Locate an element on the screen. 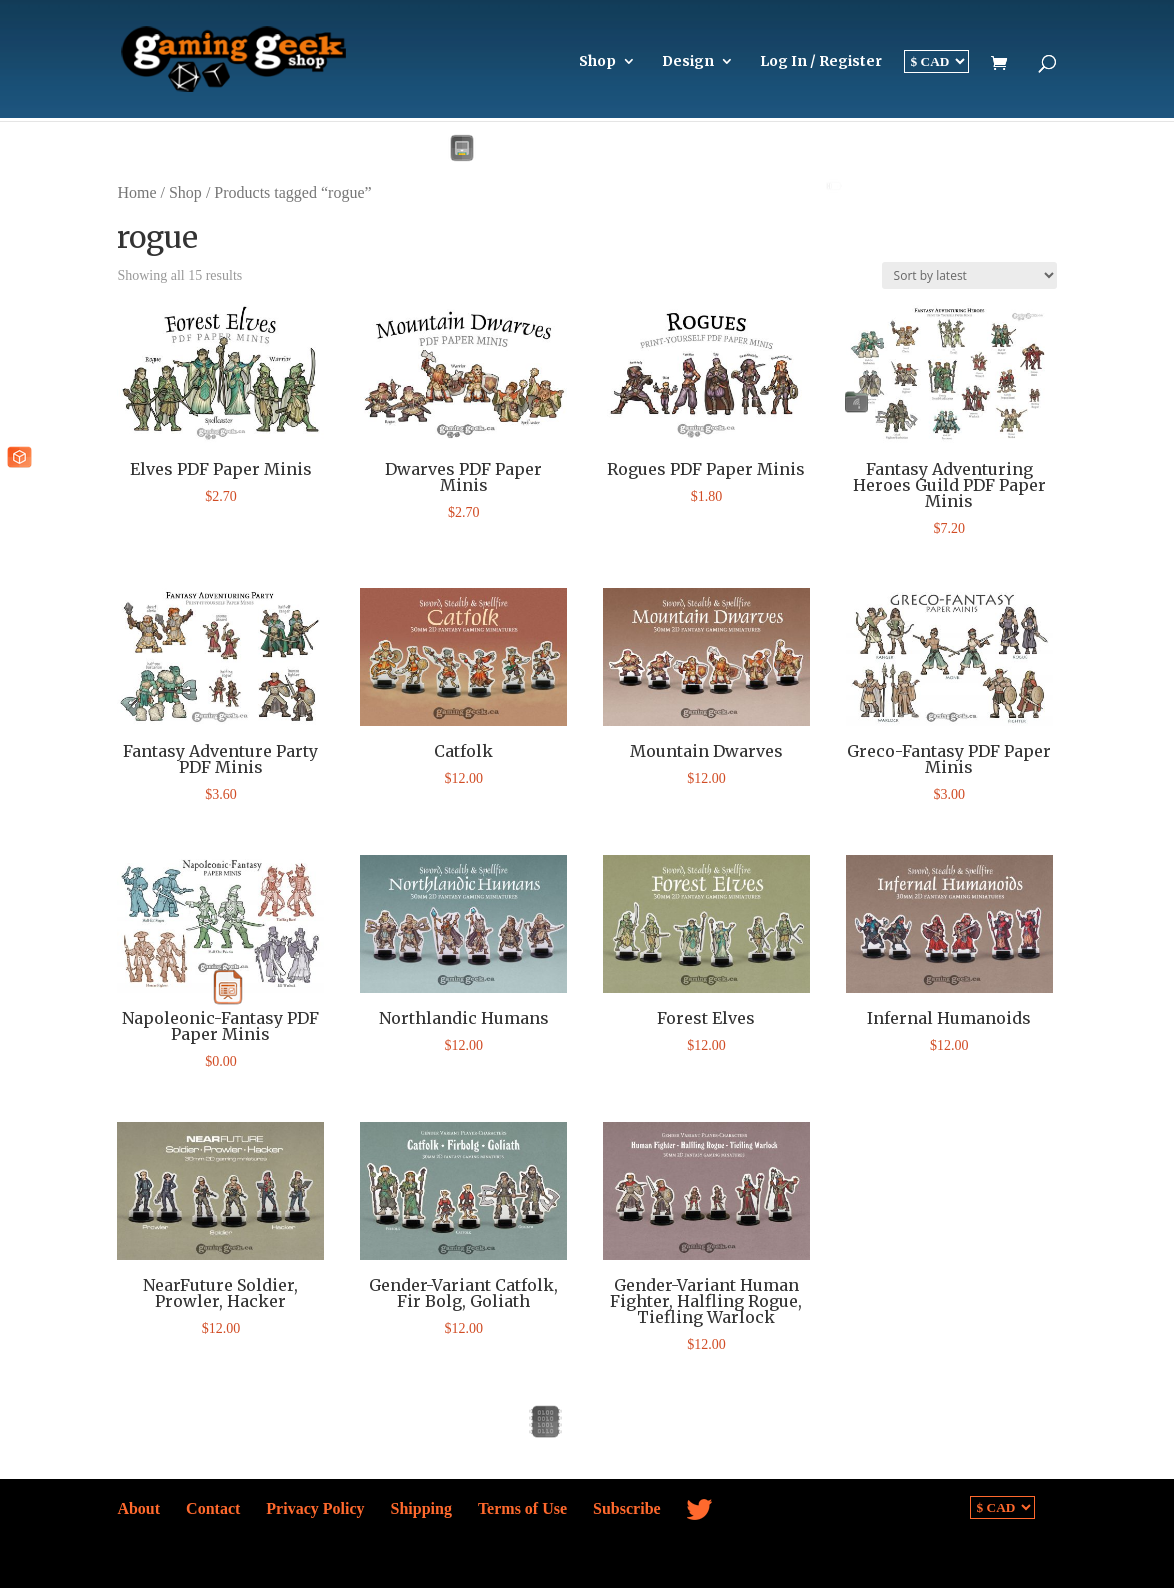 The height and width of the screenshot is (1588, 1174). open a 3D model file is located at coordinates (19, 456).